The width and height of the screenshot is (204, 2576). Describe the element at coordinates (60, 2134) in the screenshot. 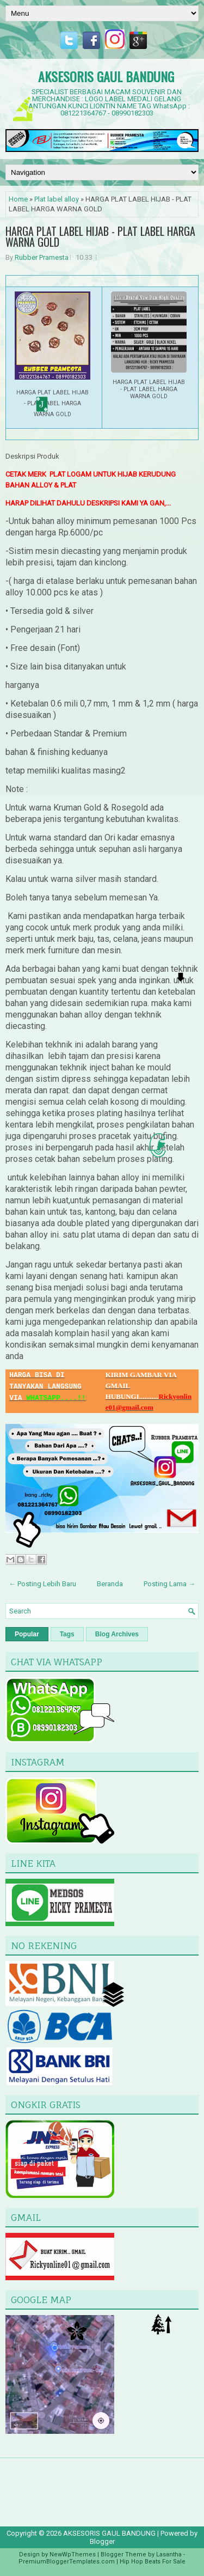

I see `drill tool or equipment icon` at that location.